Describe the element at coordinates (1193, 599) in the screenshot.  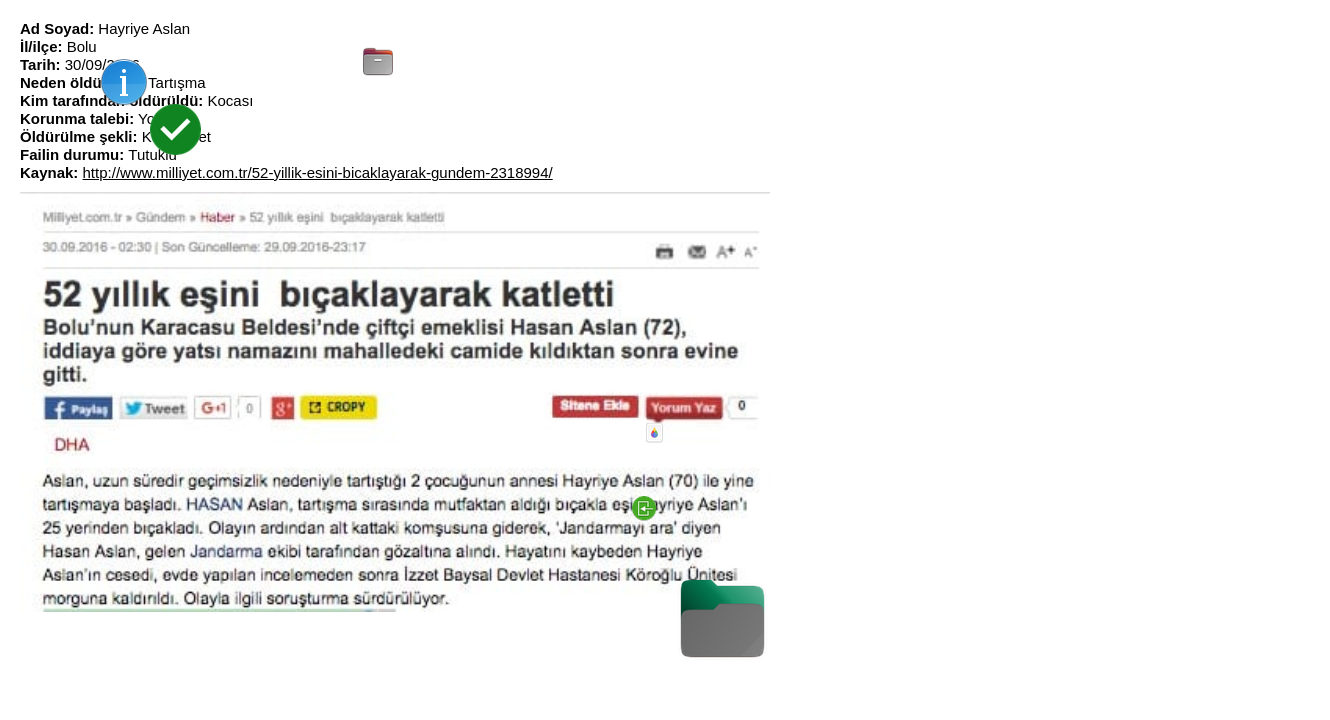
I see `access the font library` at that location.